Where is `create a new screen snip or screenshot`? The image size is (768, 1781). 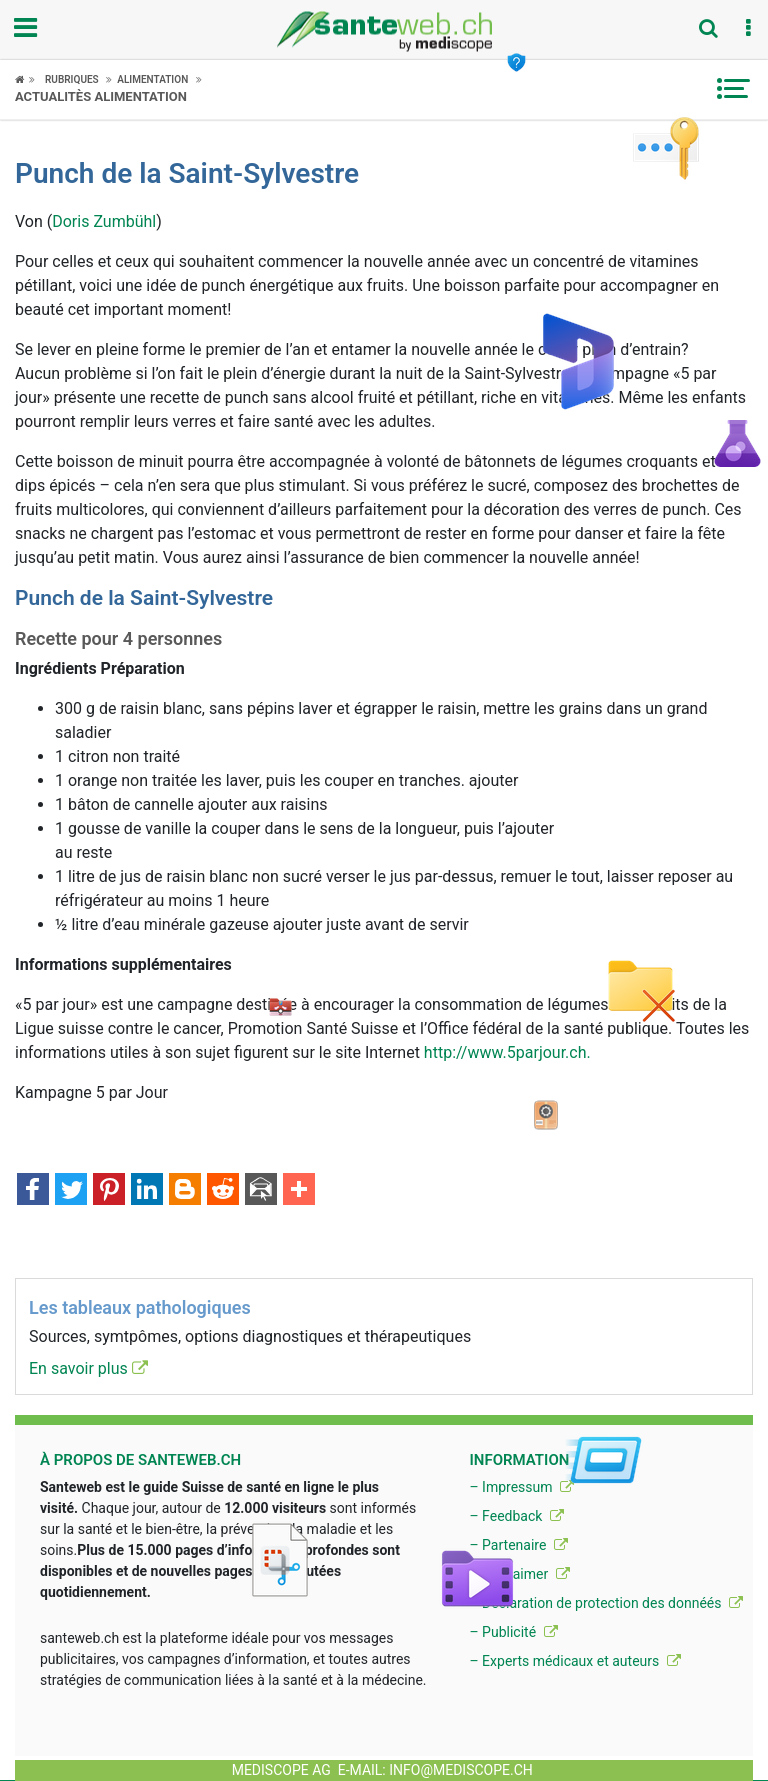
create a new screen snip or screenshot is located at coordinates (280, 1560).